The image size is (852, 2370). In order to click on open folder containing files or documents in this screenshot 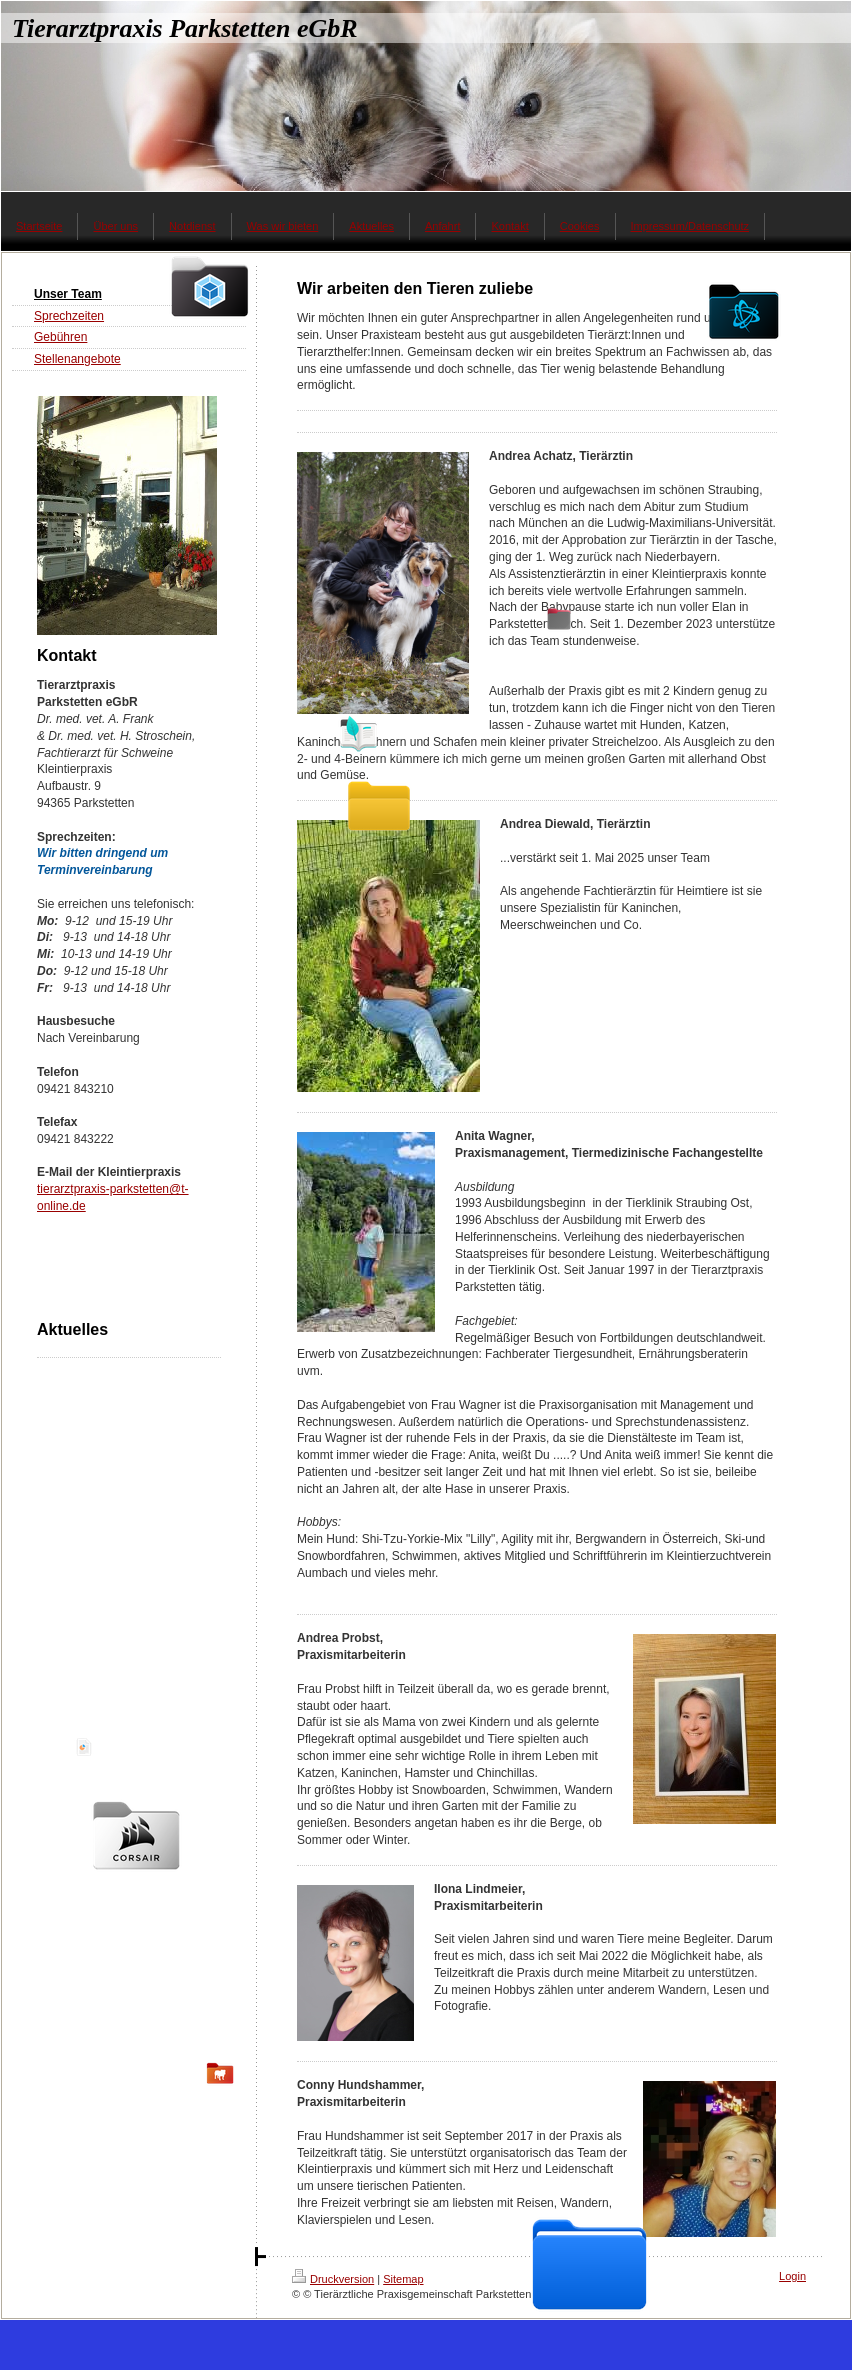, I will do `click(379, 806)`.